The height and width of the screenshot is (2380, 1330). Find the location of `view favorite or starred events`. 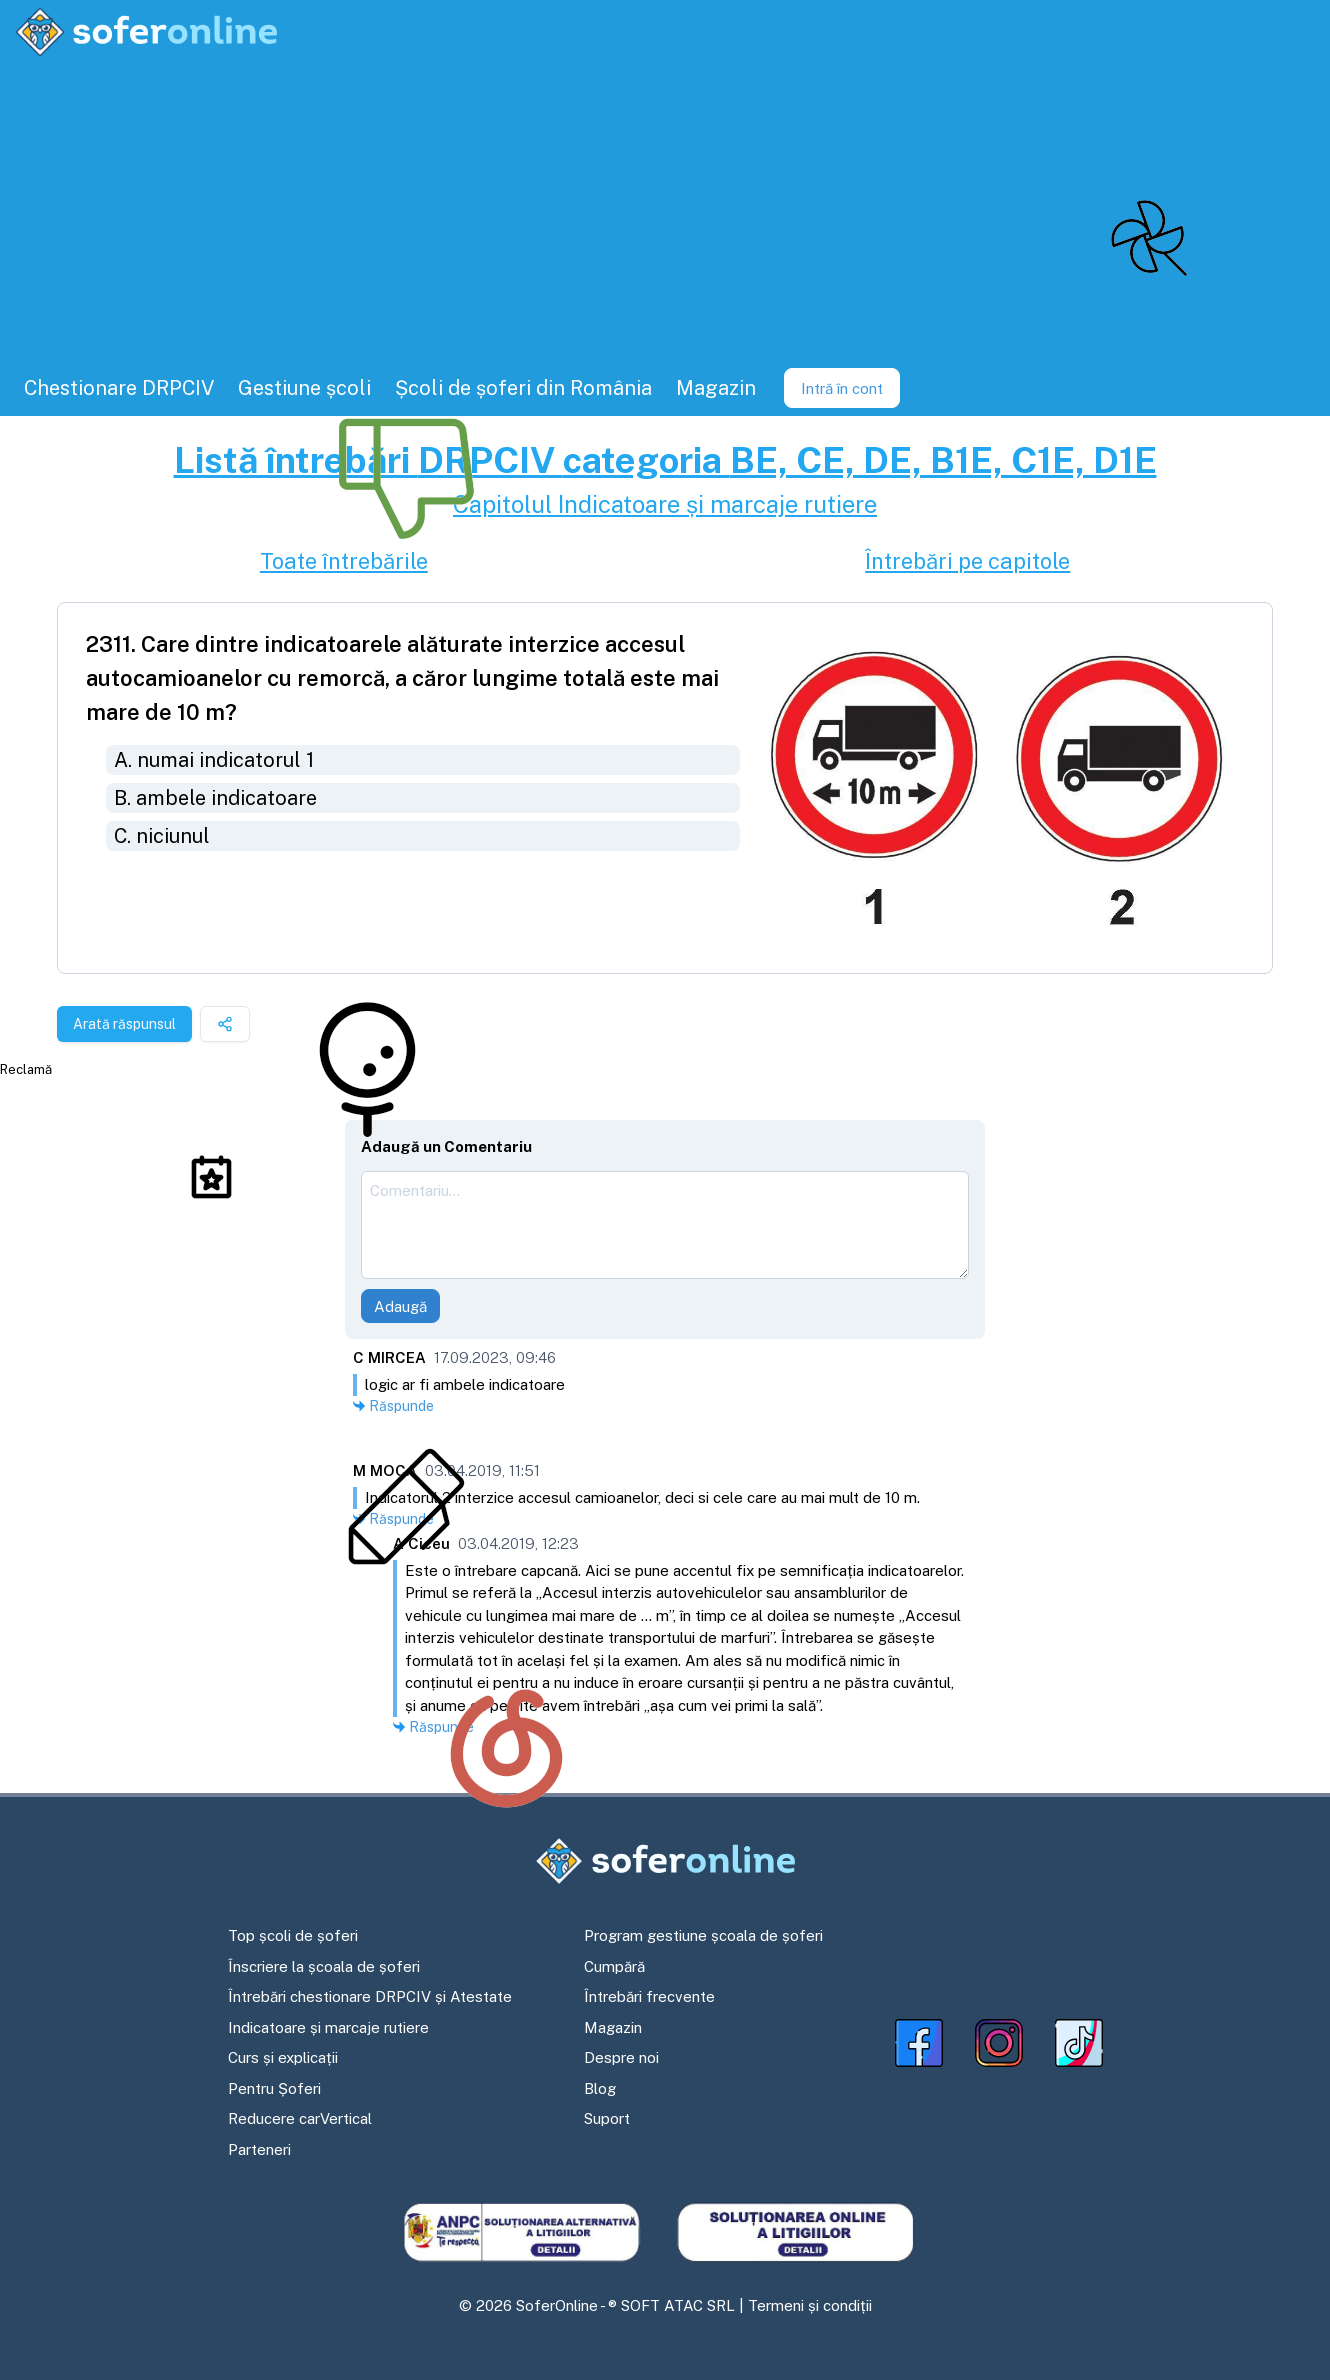

view favorite or starred events is located at coordinates (211, 1178).